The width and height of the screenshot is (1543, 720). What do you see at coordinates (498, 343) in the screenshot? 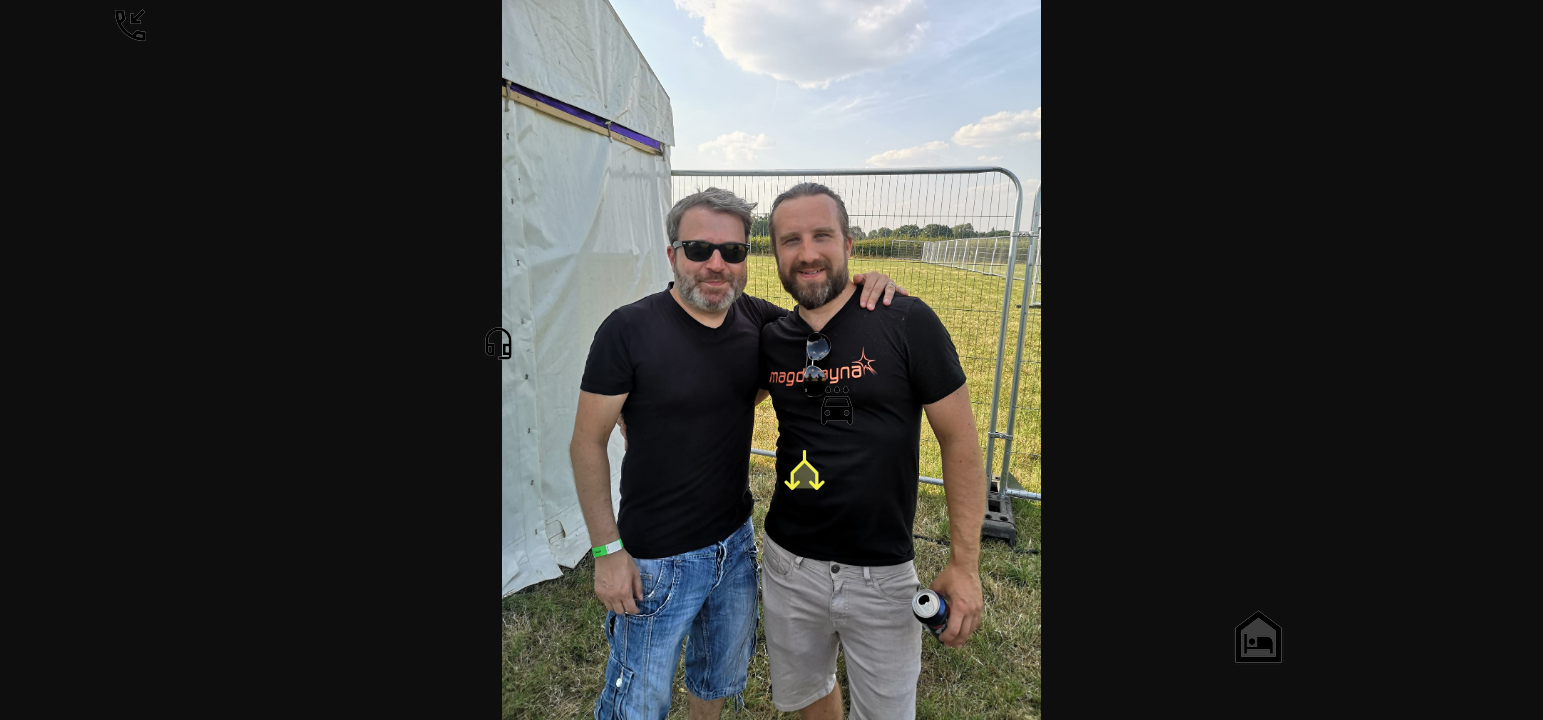
I see `contact customer support` at bounding box center [498, 343].